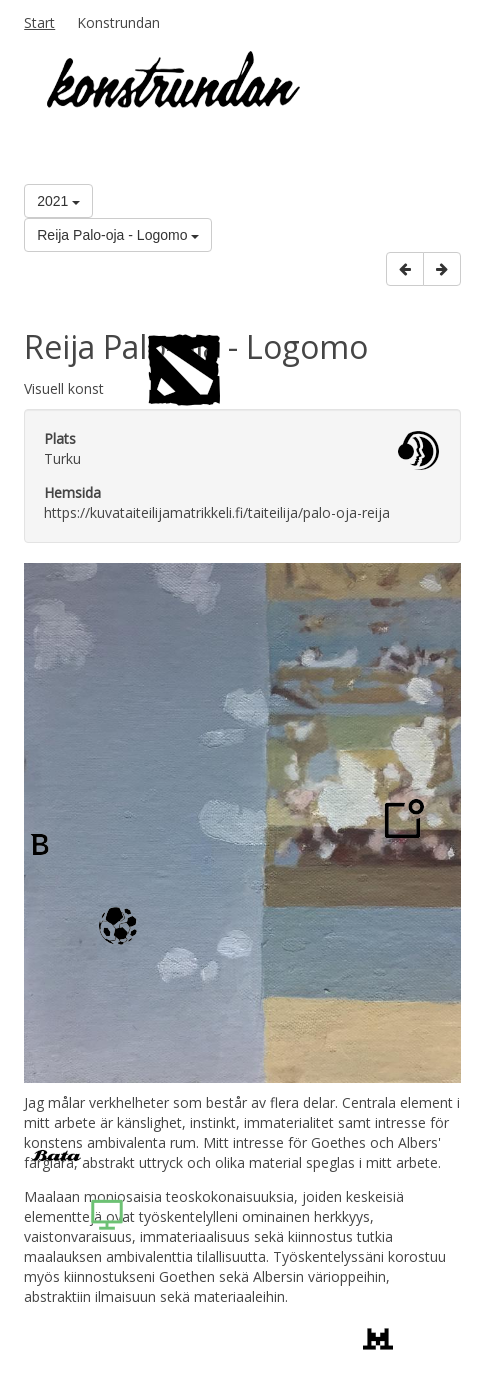 The image size is (485, 1381). What do you see at coordinates (107, 1214) in the screenshot?
I see `access desktop or computer view` at bounding box center [107, 1214].